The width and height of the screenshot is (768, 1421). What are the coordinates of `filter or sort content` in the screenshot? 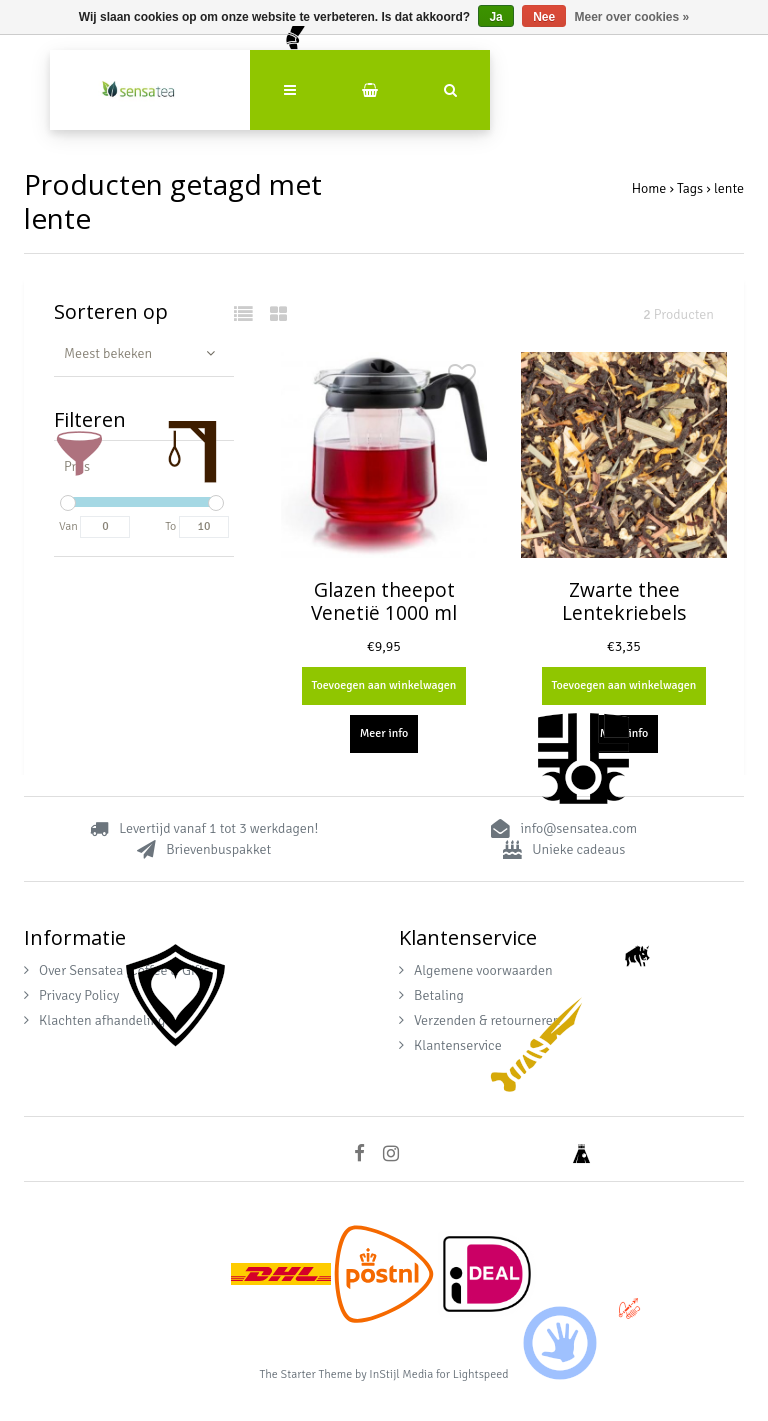 It's located at (79, 453).